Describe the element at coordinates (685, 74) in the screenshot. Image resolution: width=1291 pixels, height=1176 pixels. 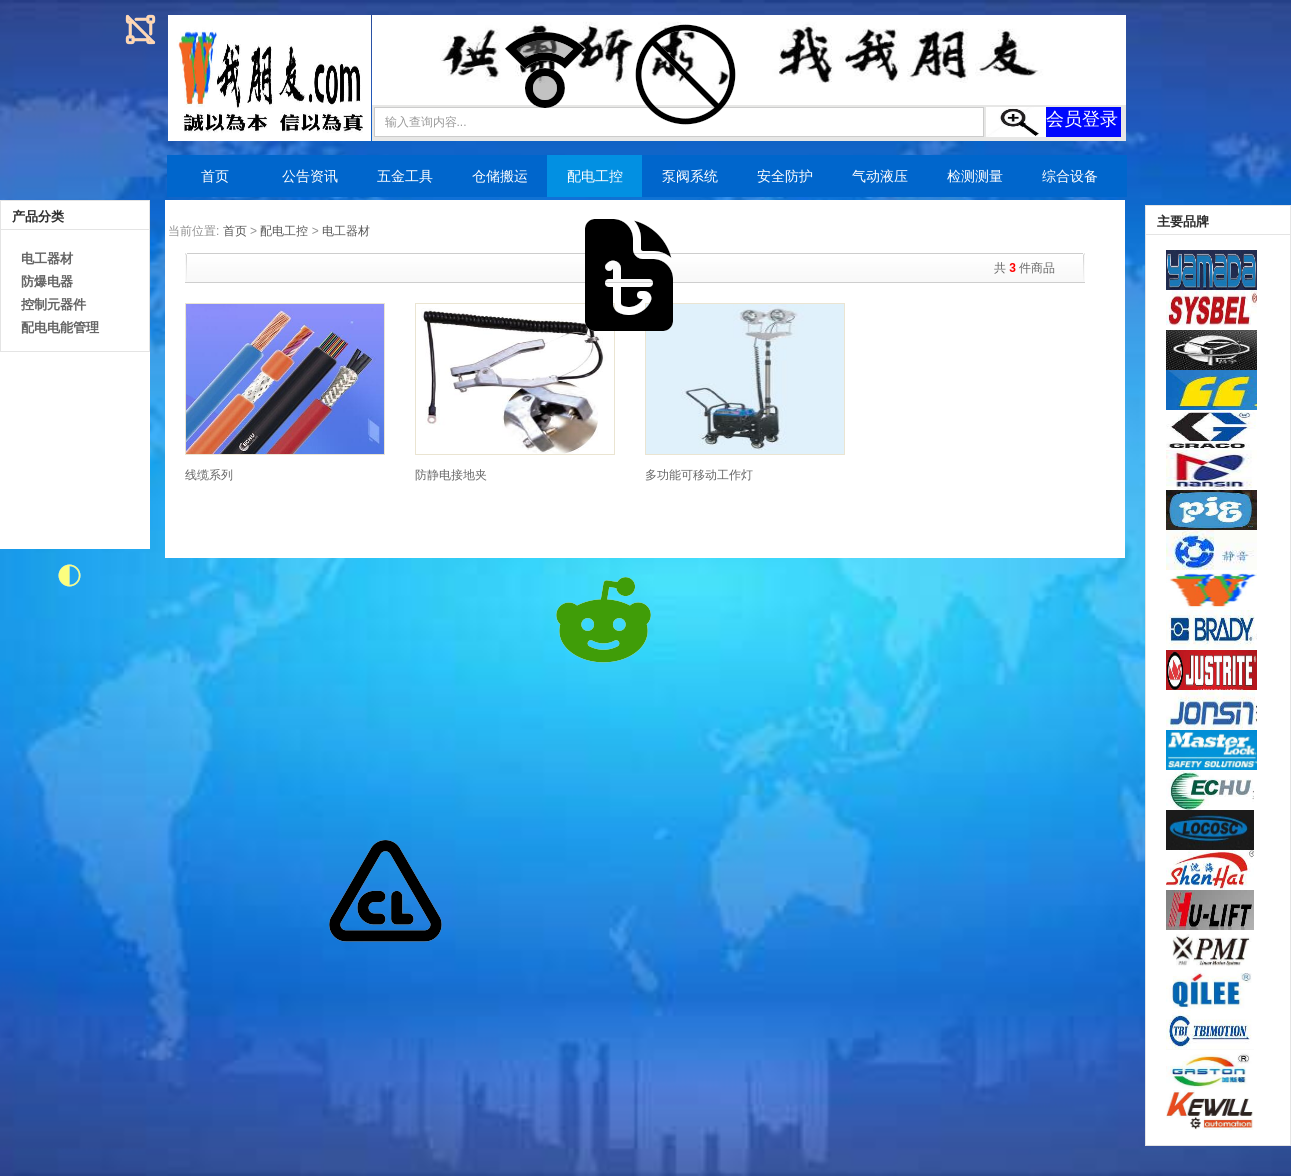
I see `indicates a blocked or prohibited action` at that location.